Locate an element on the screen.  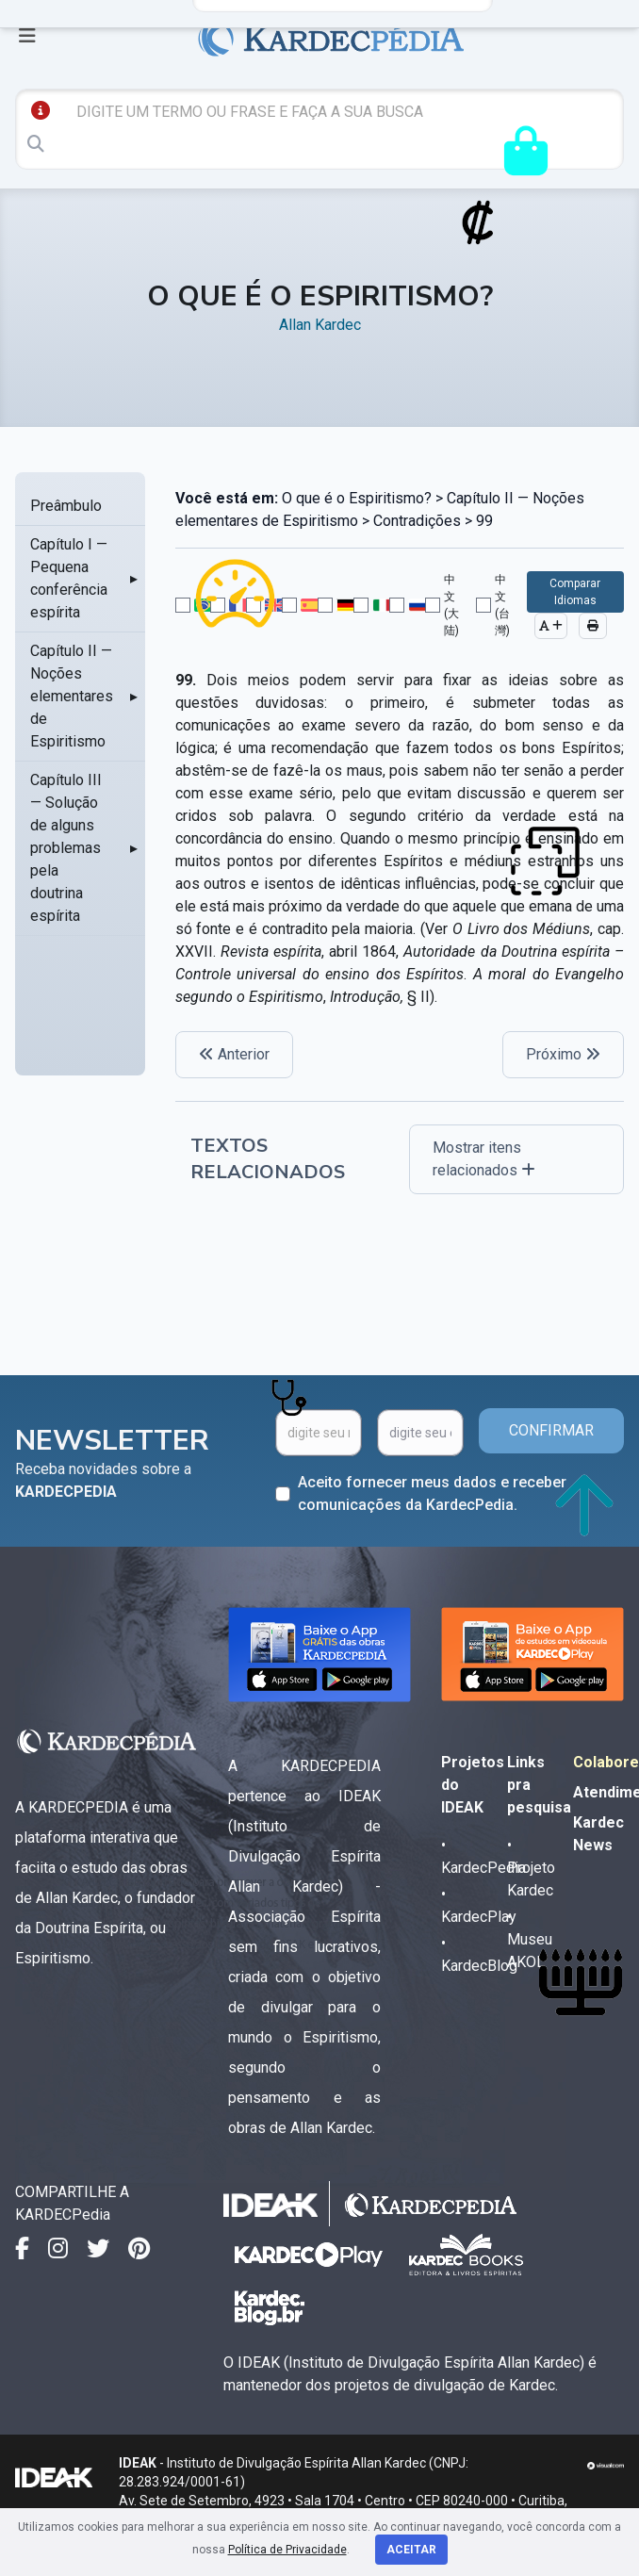
scroll to top of page is located at coordinates (584, 1505).